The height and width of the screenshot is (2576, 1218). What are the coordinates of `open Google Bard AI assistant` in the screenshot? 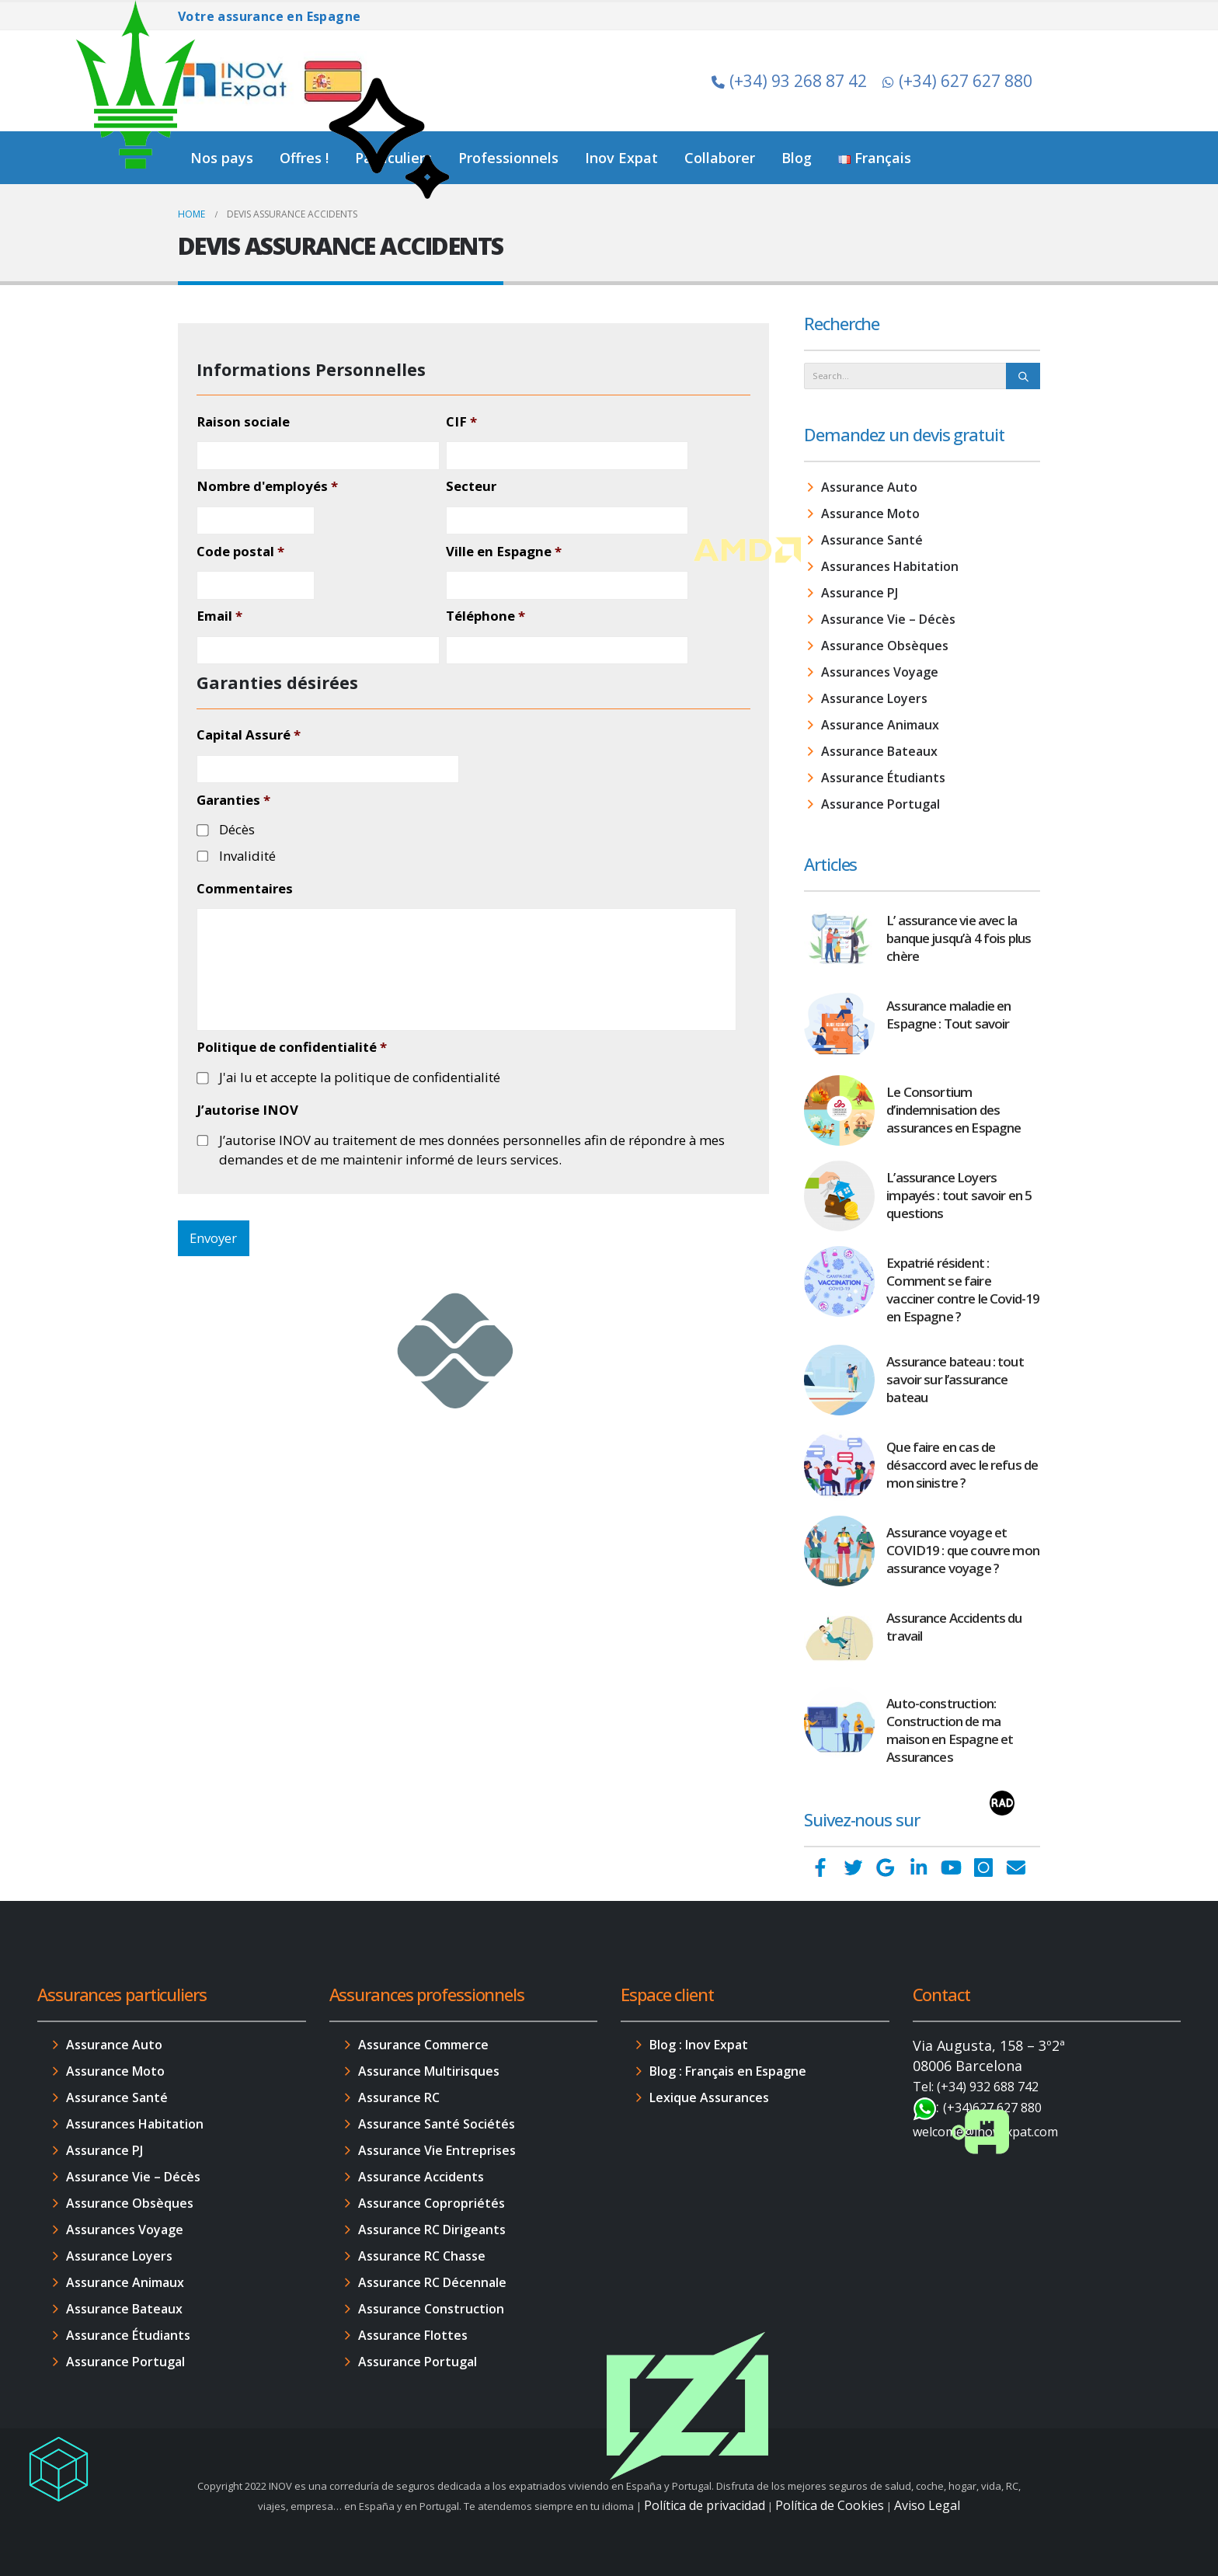 It's located at (389, 138).